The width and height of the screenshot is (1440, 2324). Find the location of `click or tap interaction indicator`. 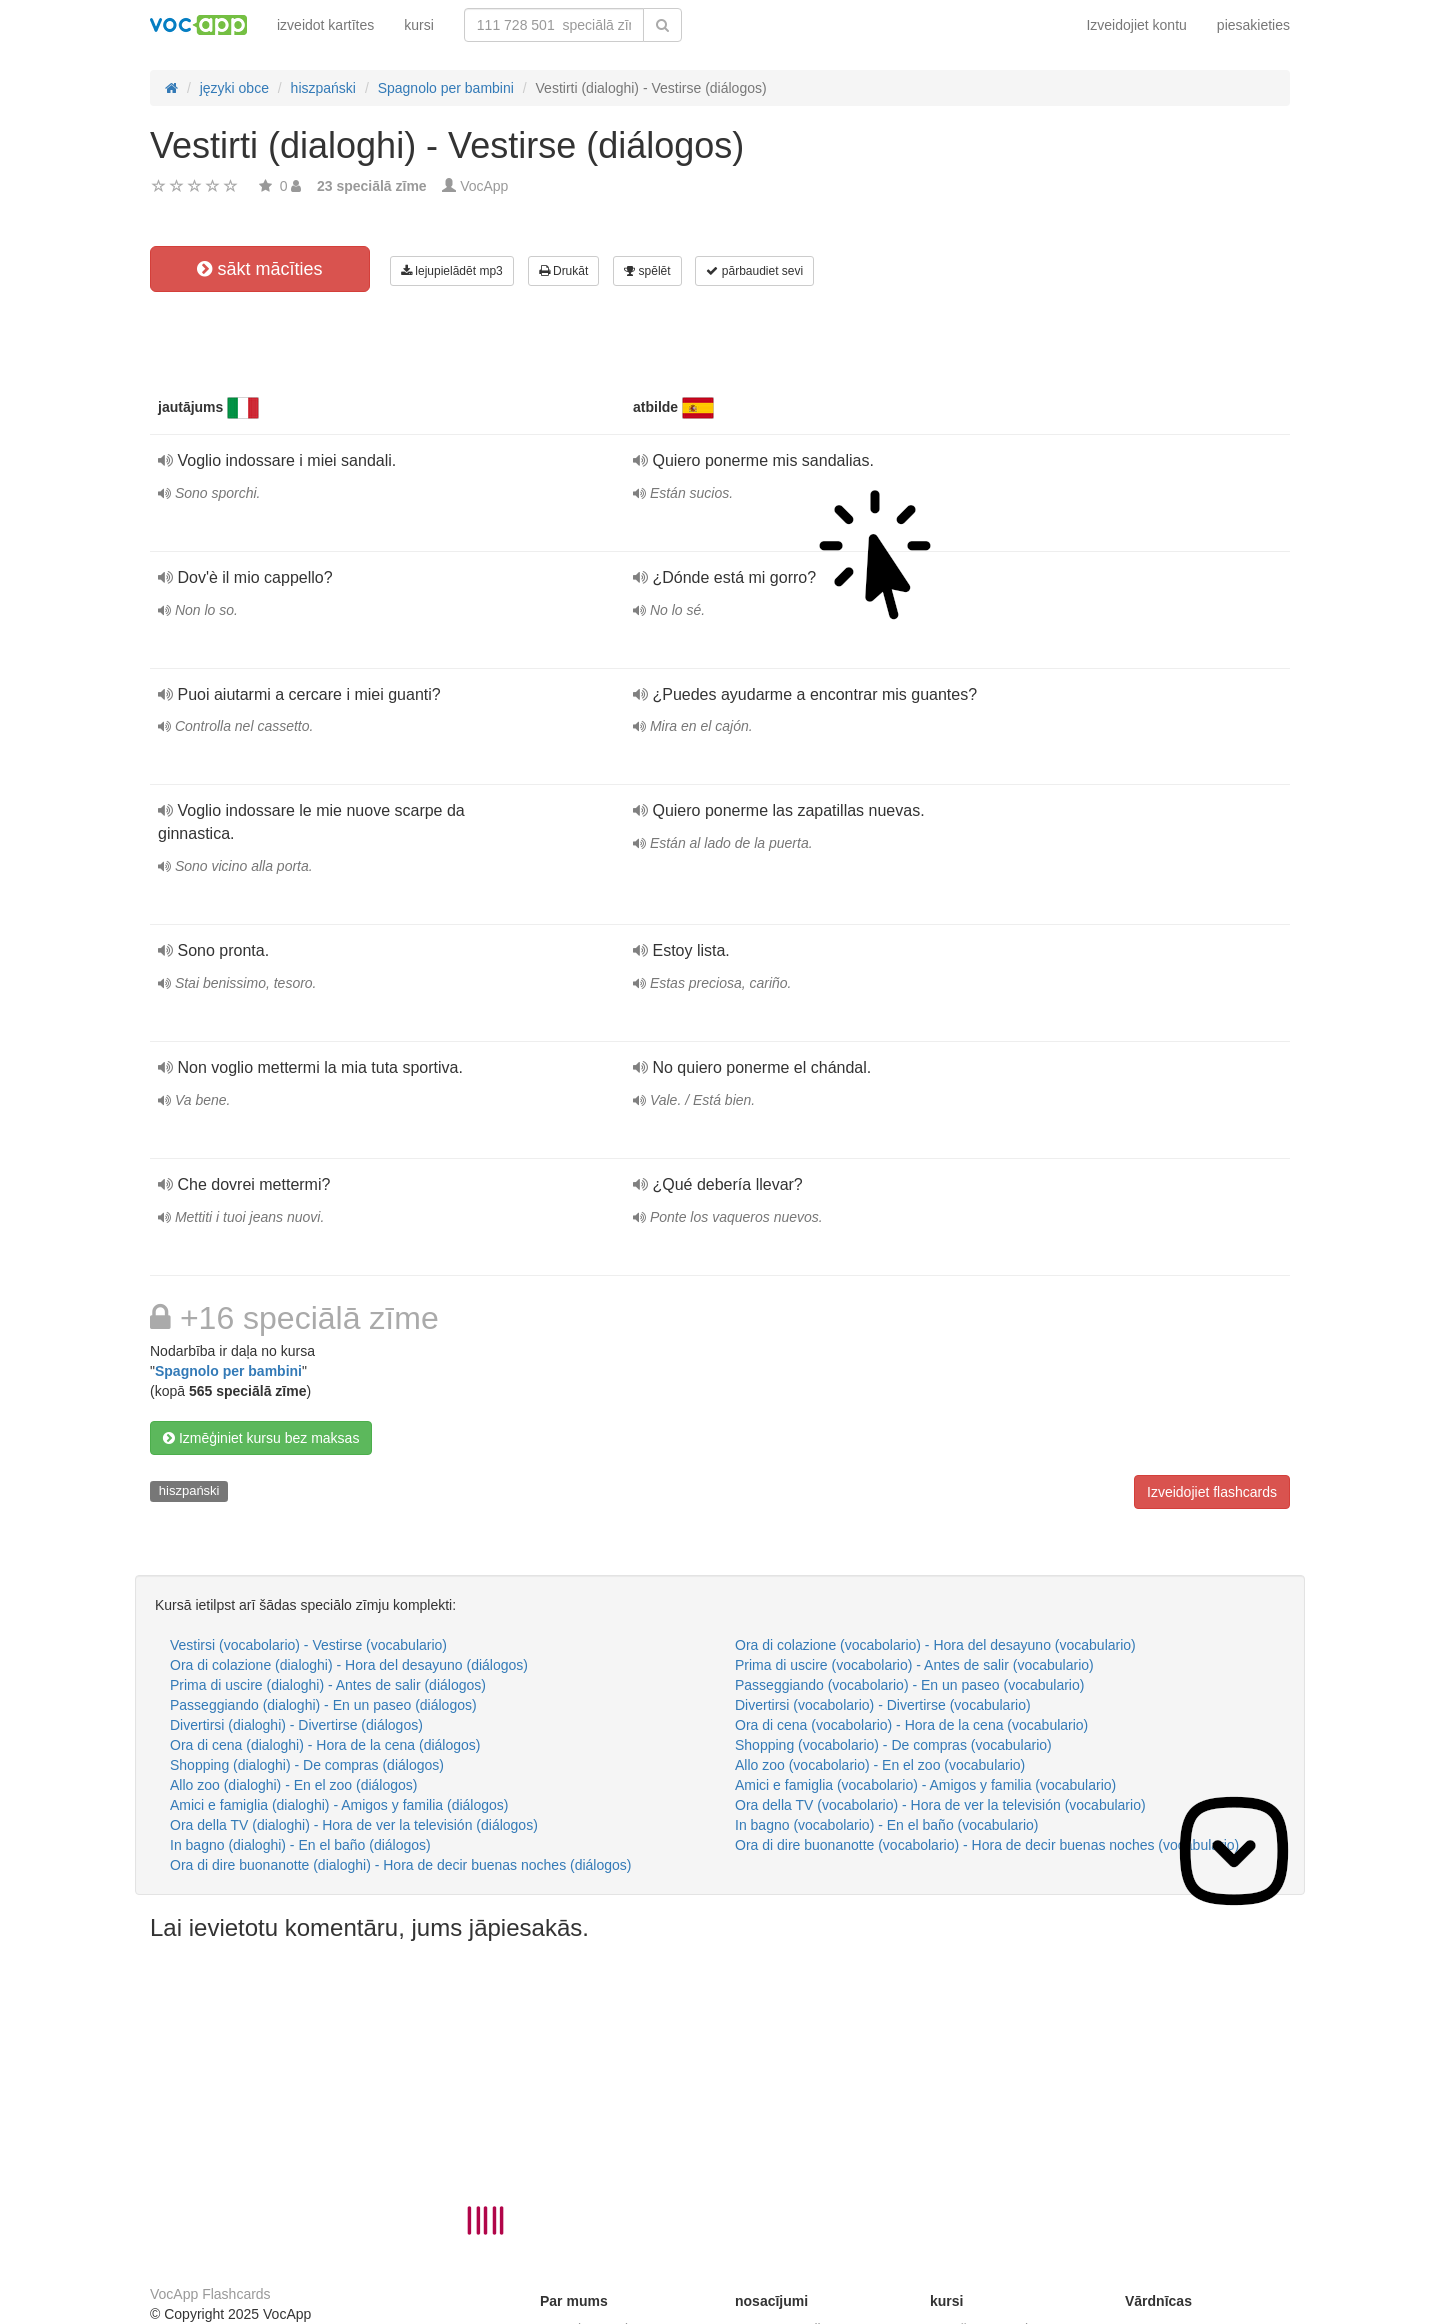

click or tap interaction indicator is located at coordinates (875, 555).